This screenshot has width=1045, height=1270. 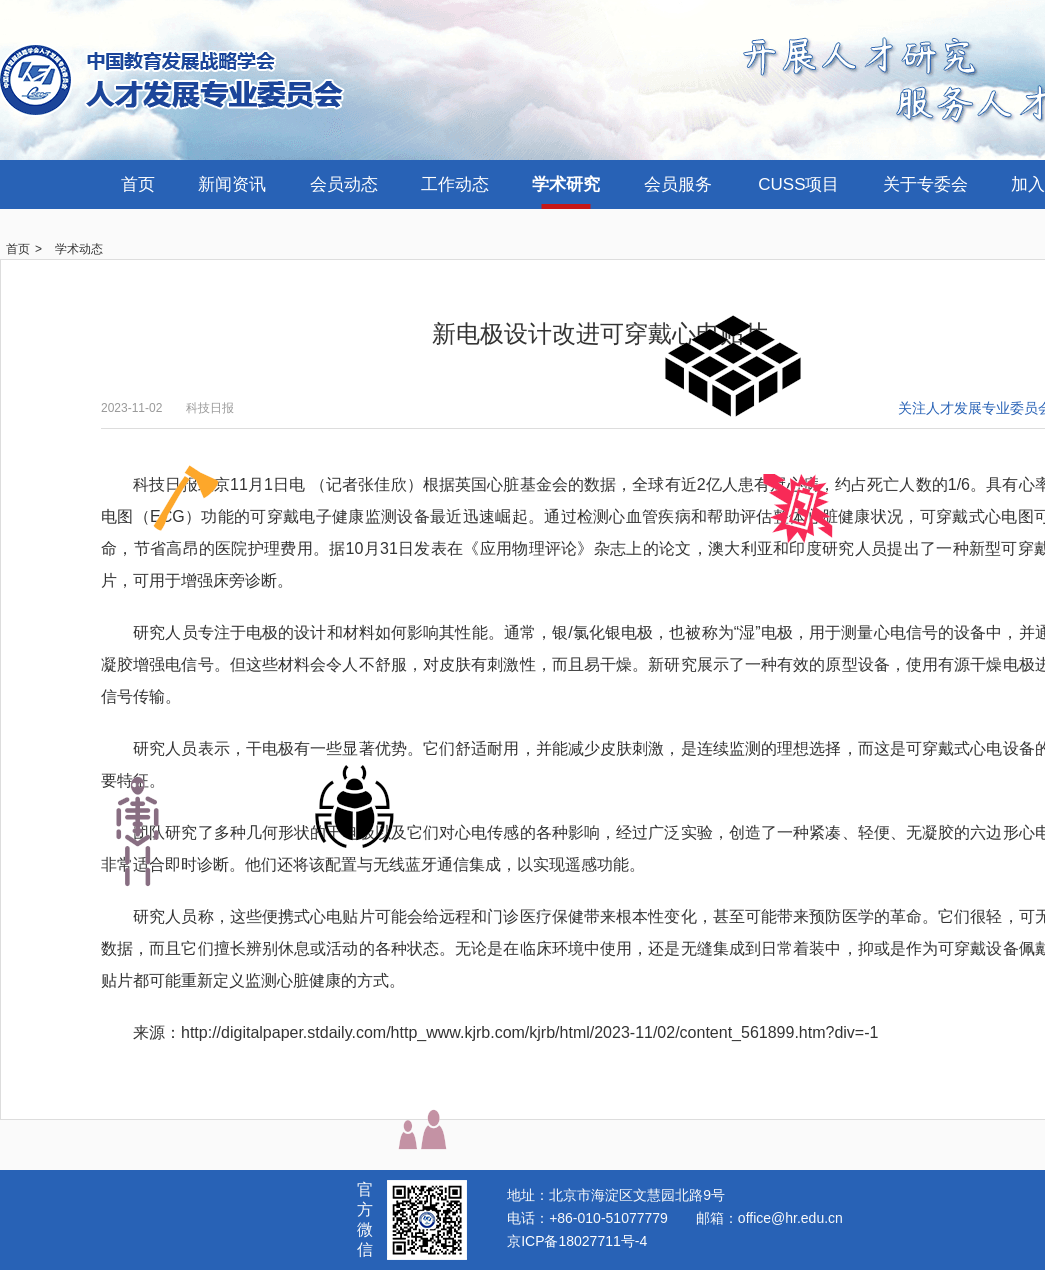 I want to click on indicates a skeleton or bone-related game element, so click(x=137, y=831).